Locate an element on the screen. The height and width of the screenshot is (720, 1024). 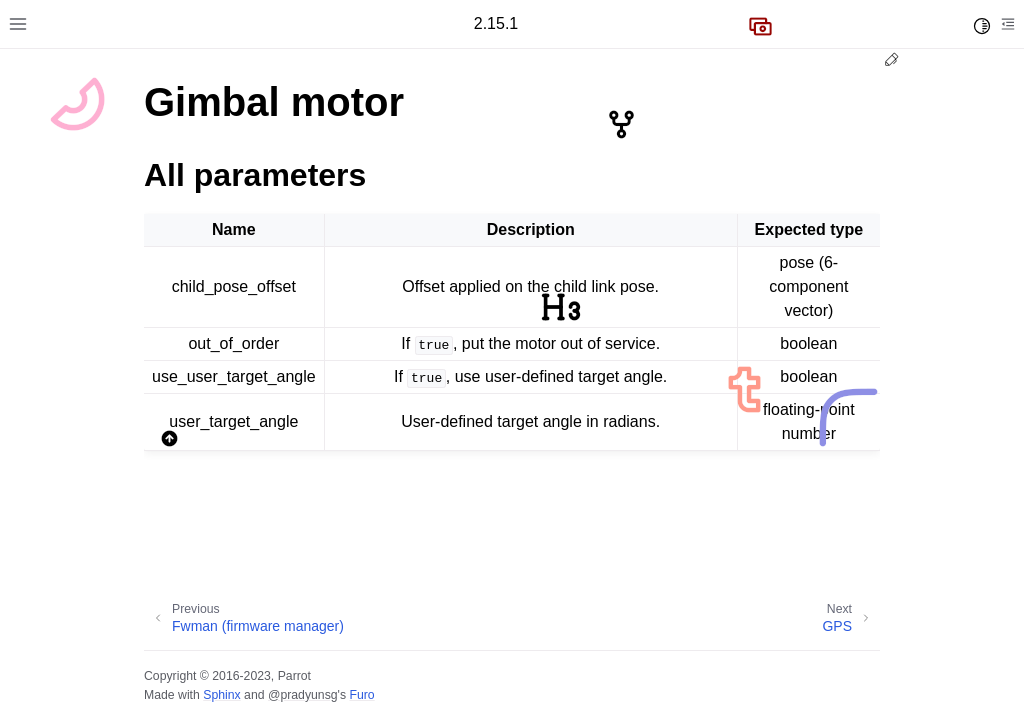
fork a repository is located at coordinates (621, 124).